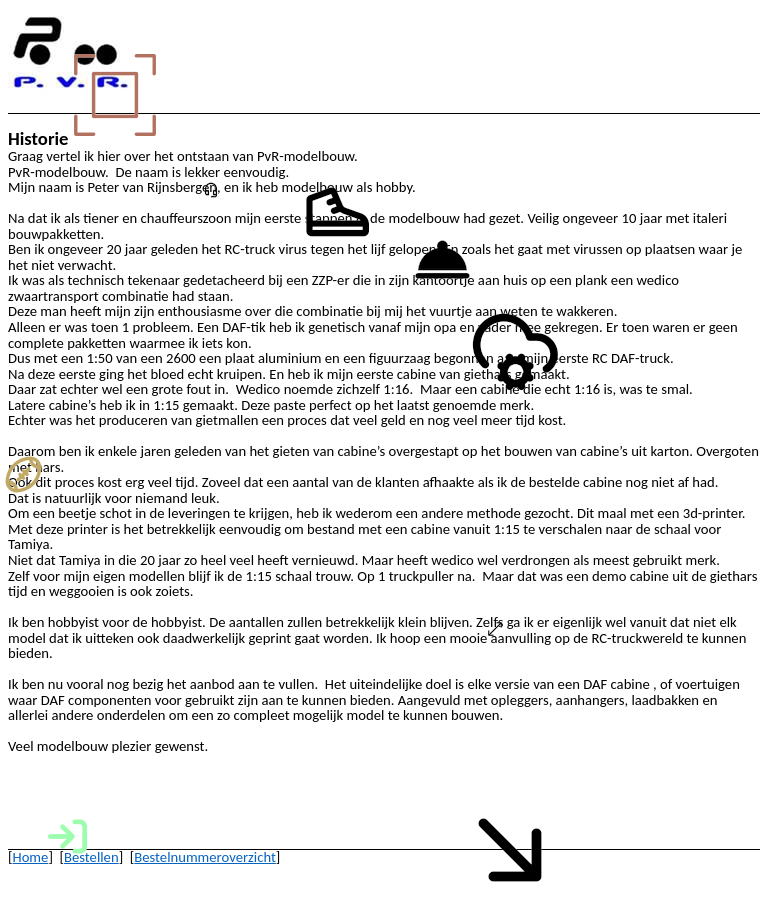  I want to click on sign in to your account, so click(67, 836).